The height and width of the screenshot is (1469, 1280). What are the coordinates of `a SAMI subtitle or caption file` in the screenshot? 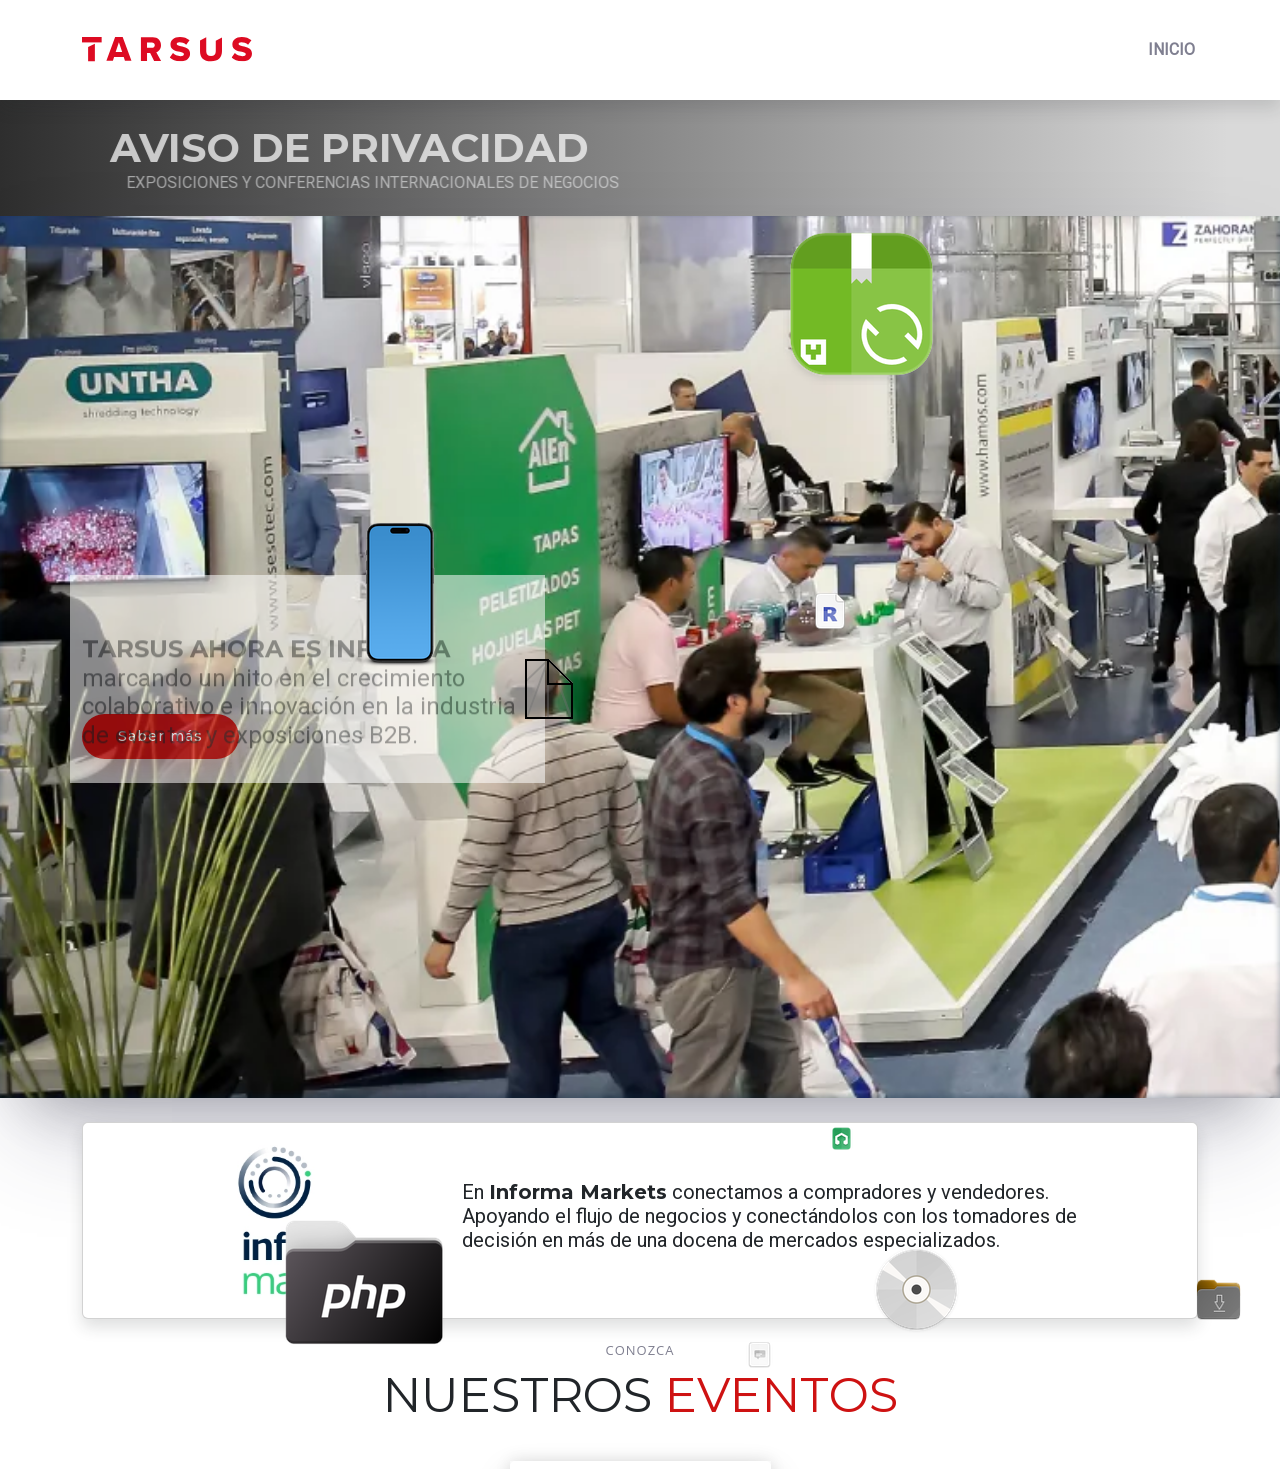 It's located at (759, 1354).